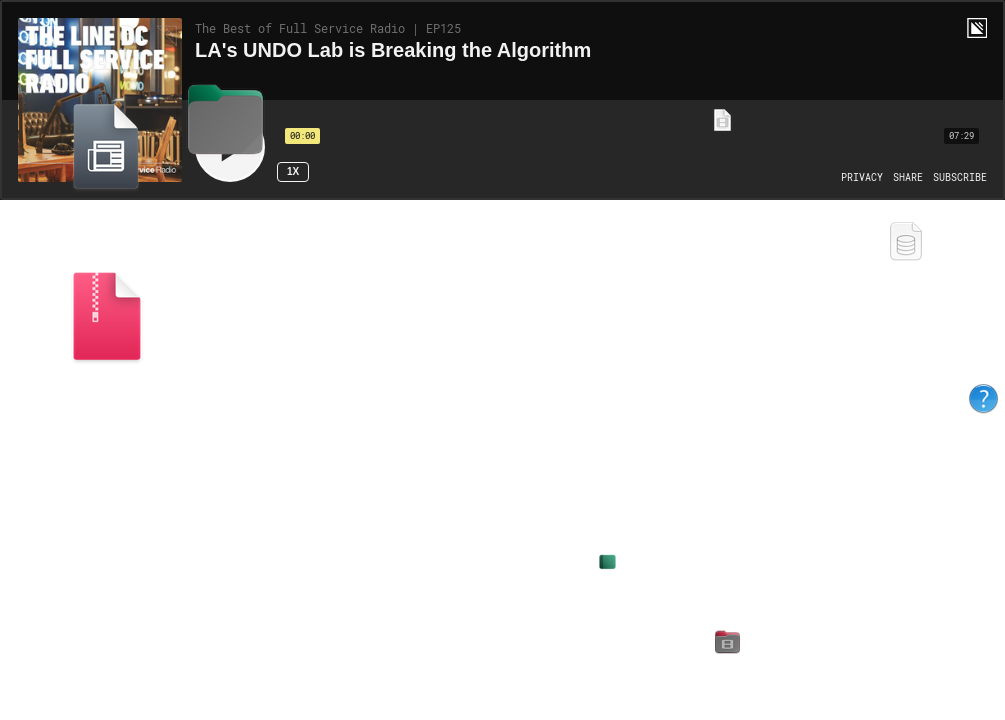  What do you see at coordinates (983, 398) in the screenshot?
I see `access help documentation` at bounding box center [983, 398].